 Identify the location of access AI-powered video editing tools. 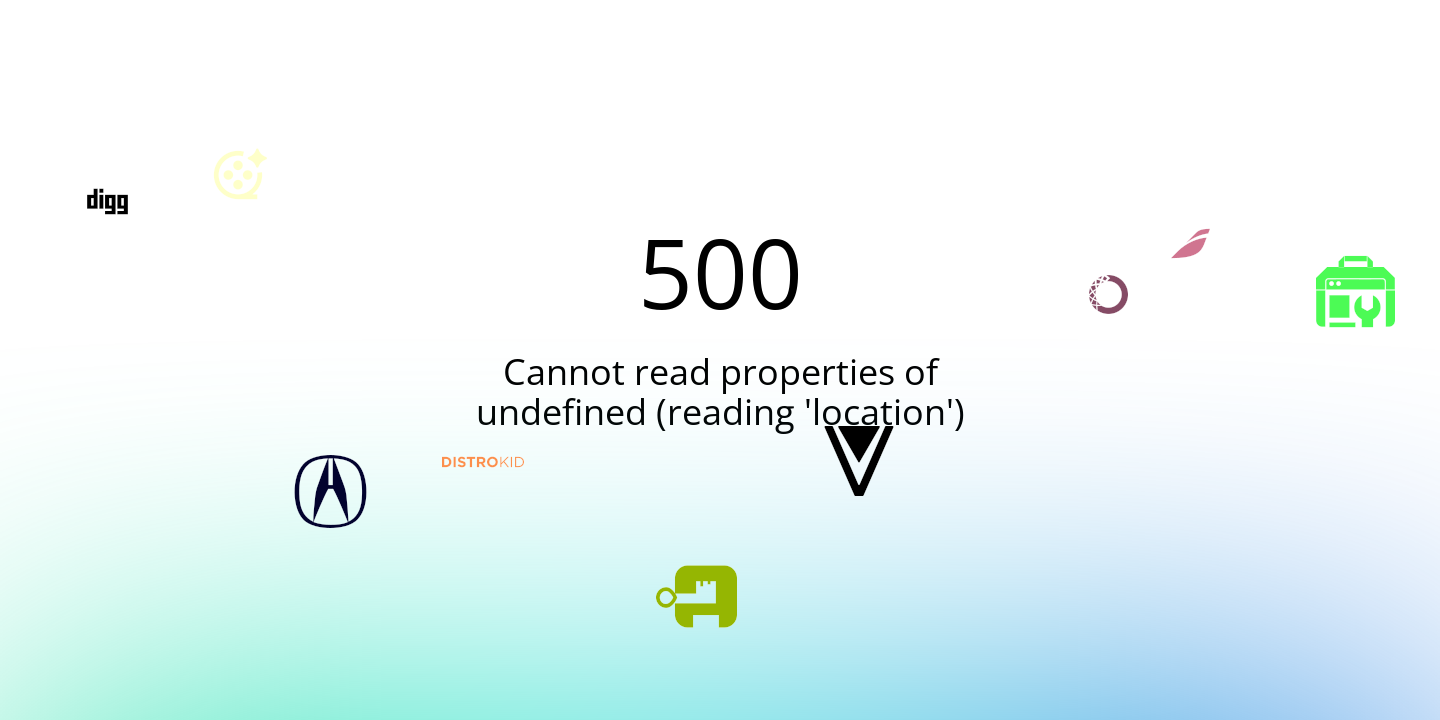
(238, 175).